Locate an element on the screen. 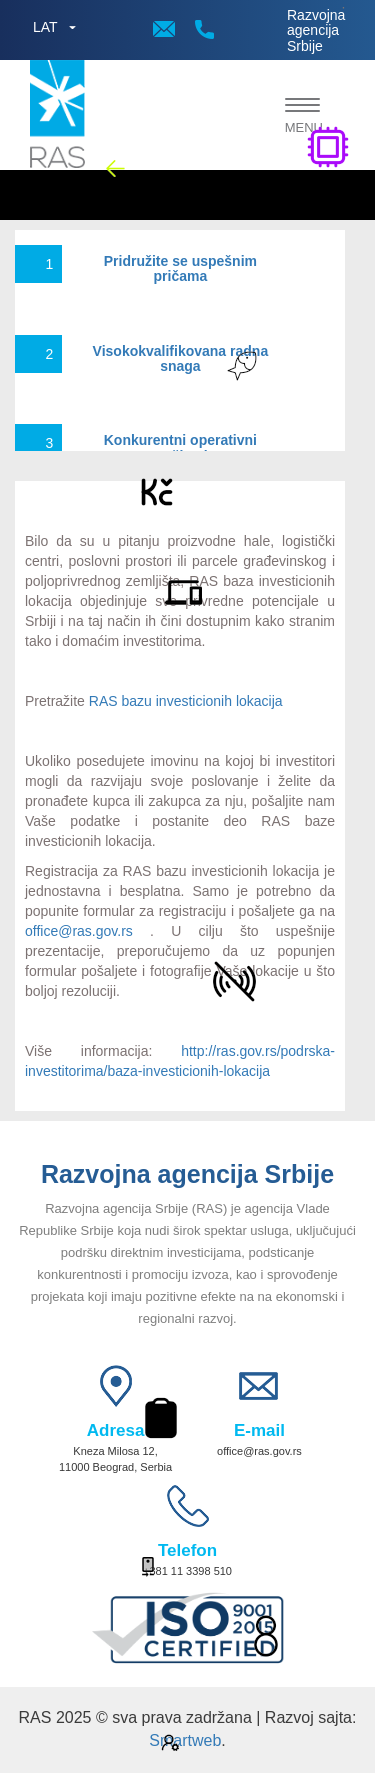  go back to the previous screen is located at coordinates (115, 168).